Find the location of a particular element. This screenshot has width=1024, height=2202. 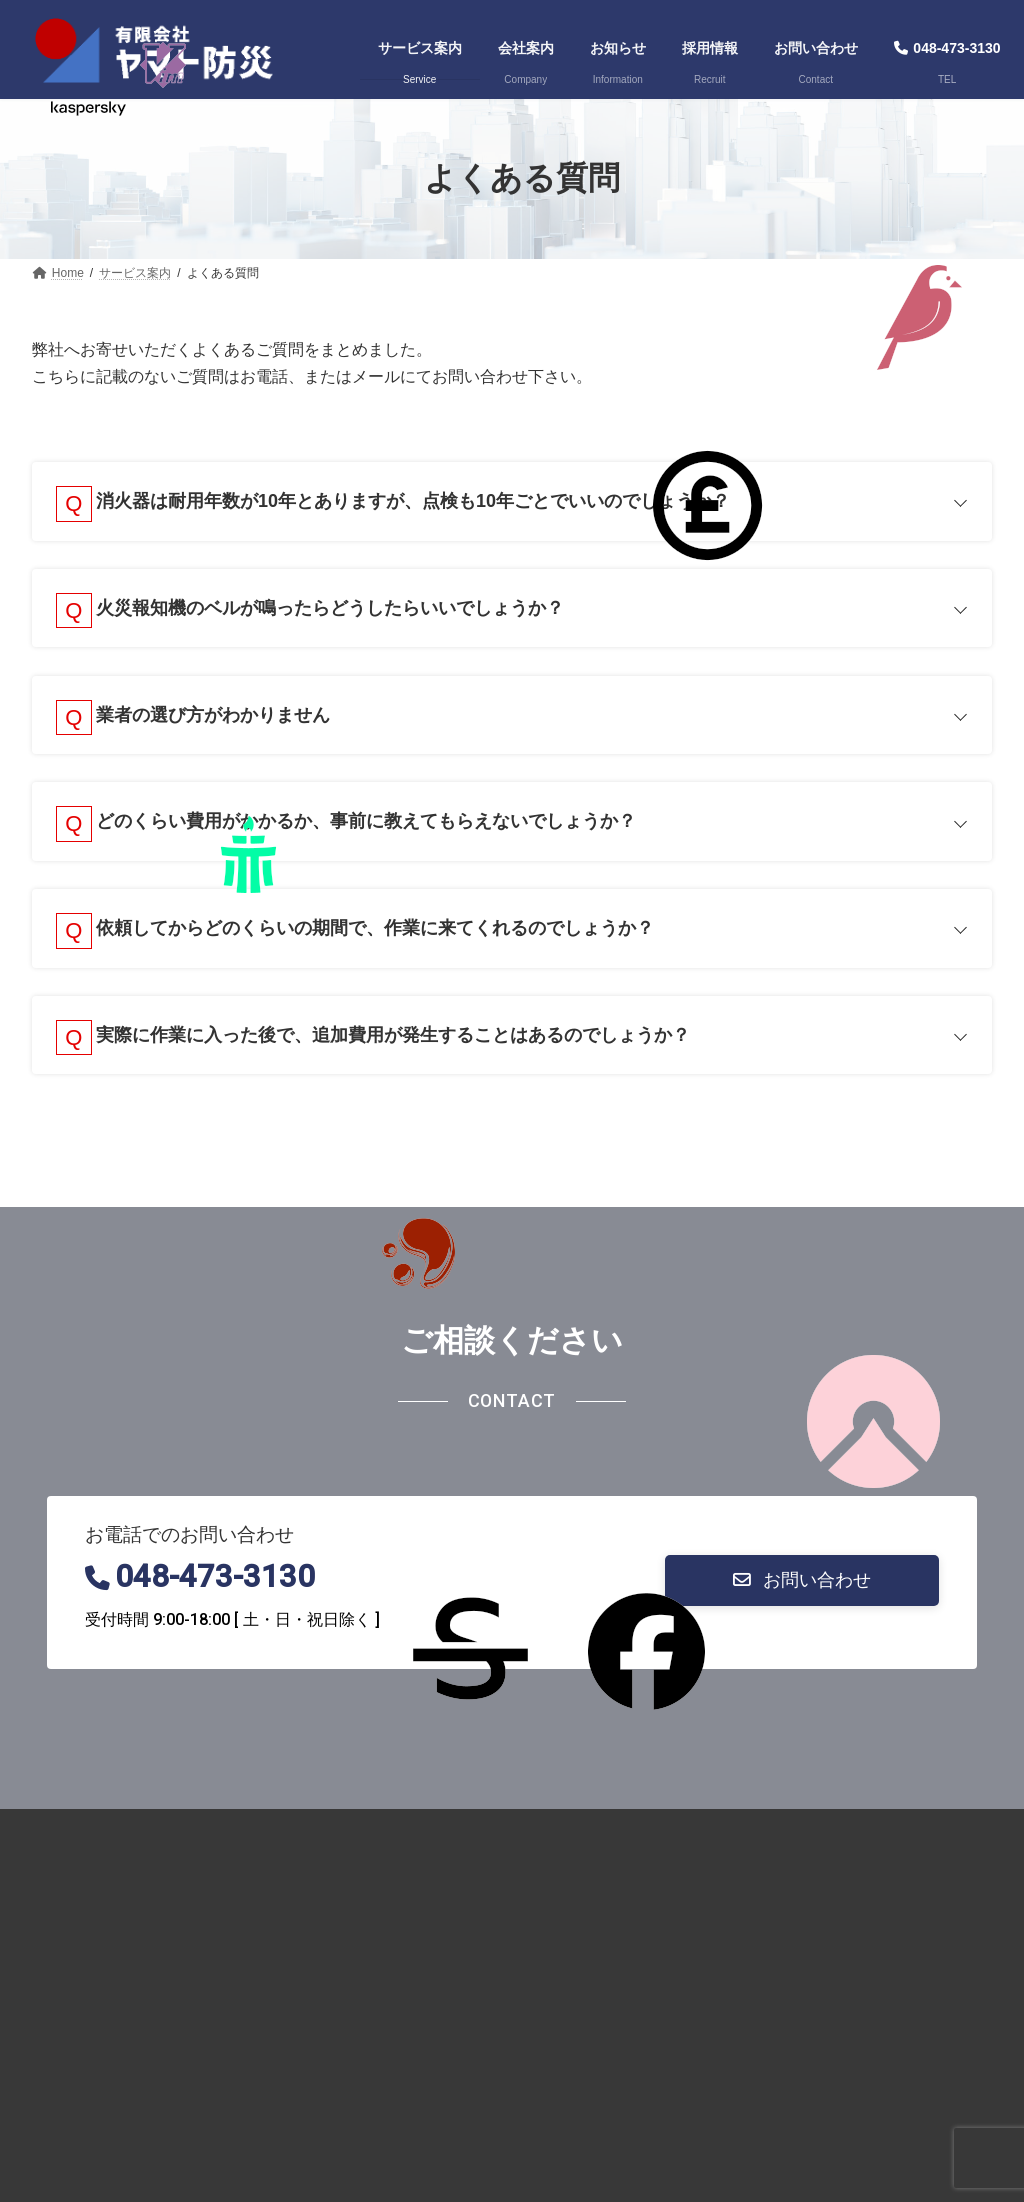

view balance in british pounds is located at coordinates (707, 505).